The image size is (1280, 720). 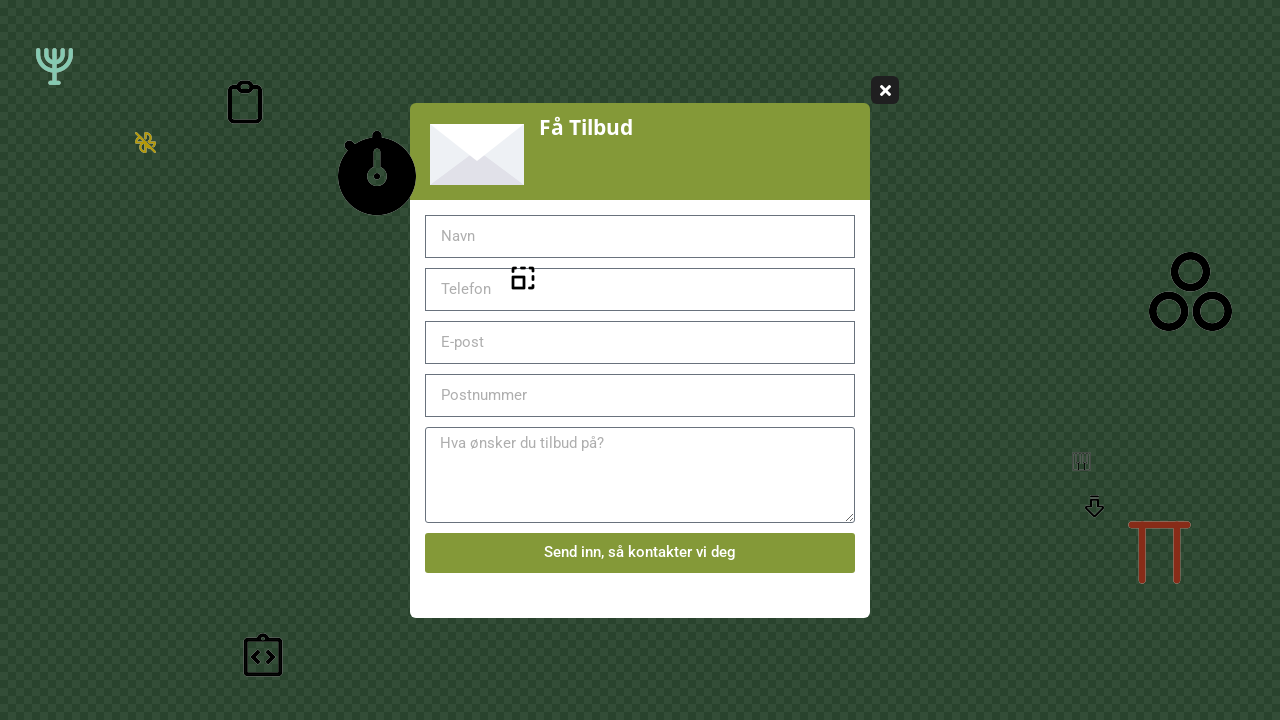 I want to click on copy to clipboard, so click(x=245, y=102).